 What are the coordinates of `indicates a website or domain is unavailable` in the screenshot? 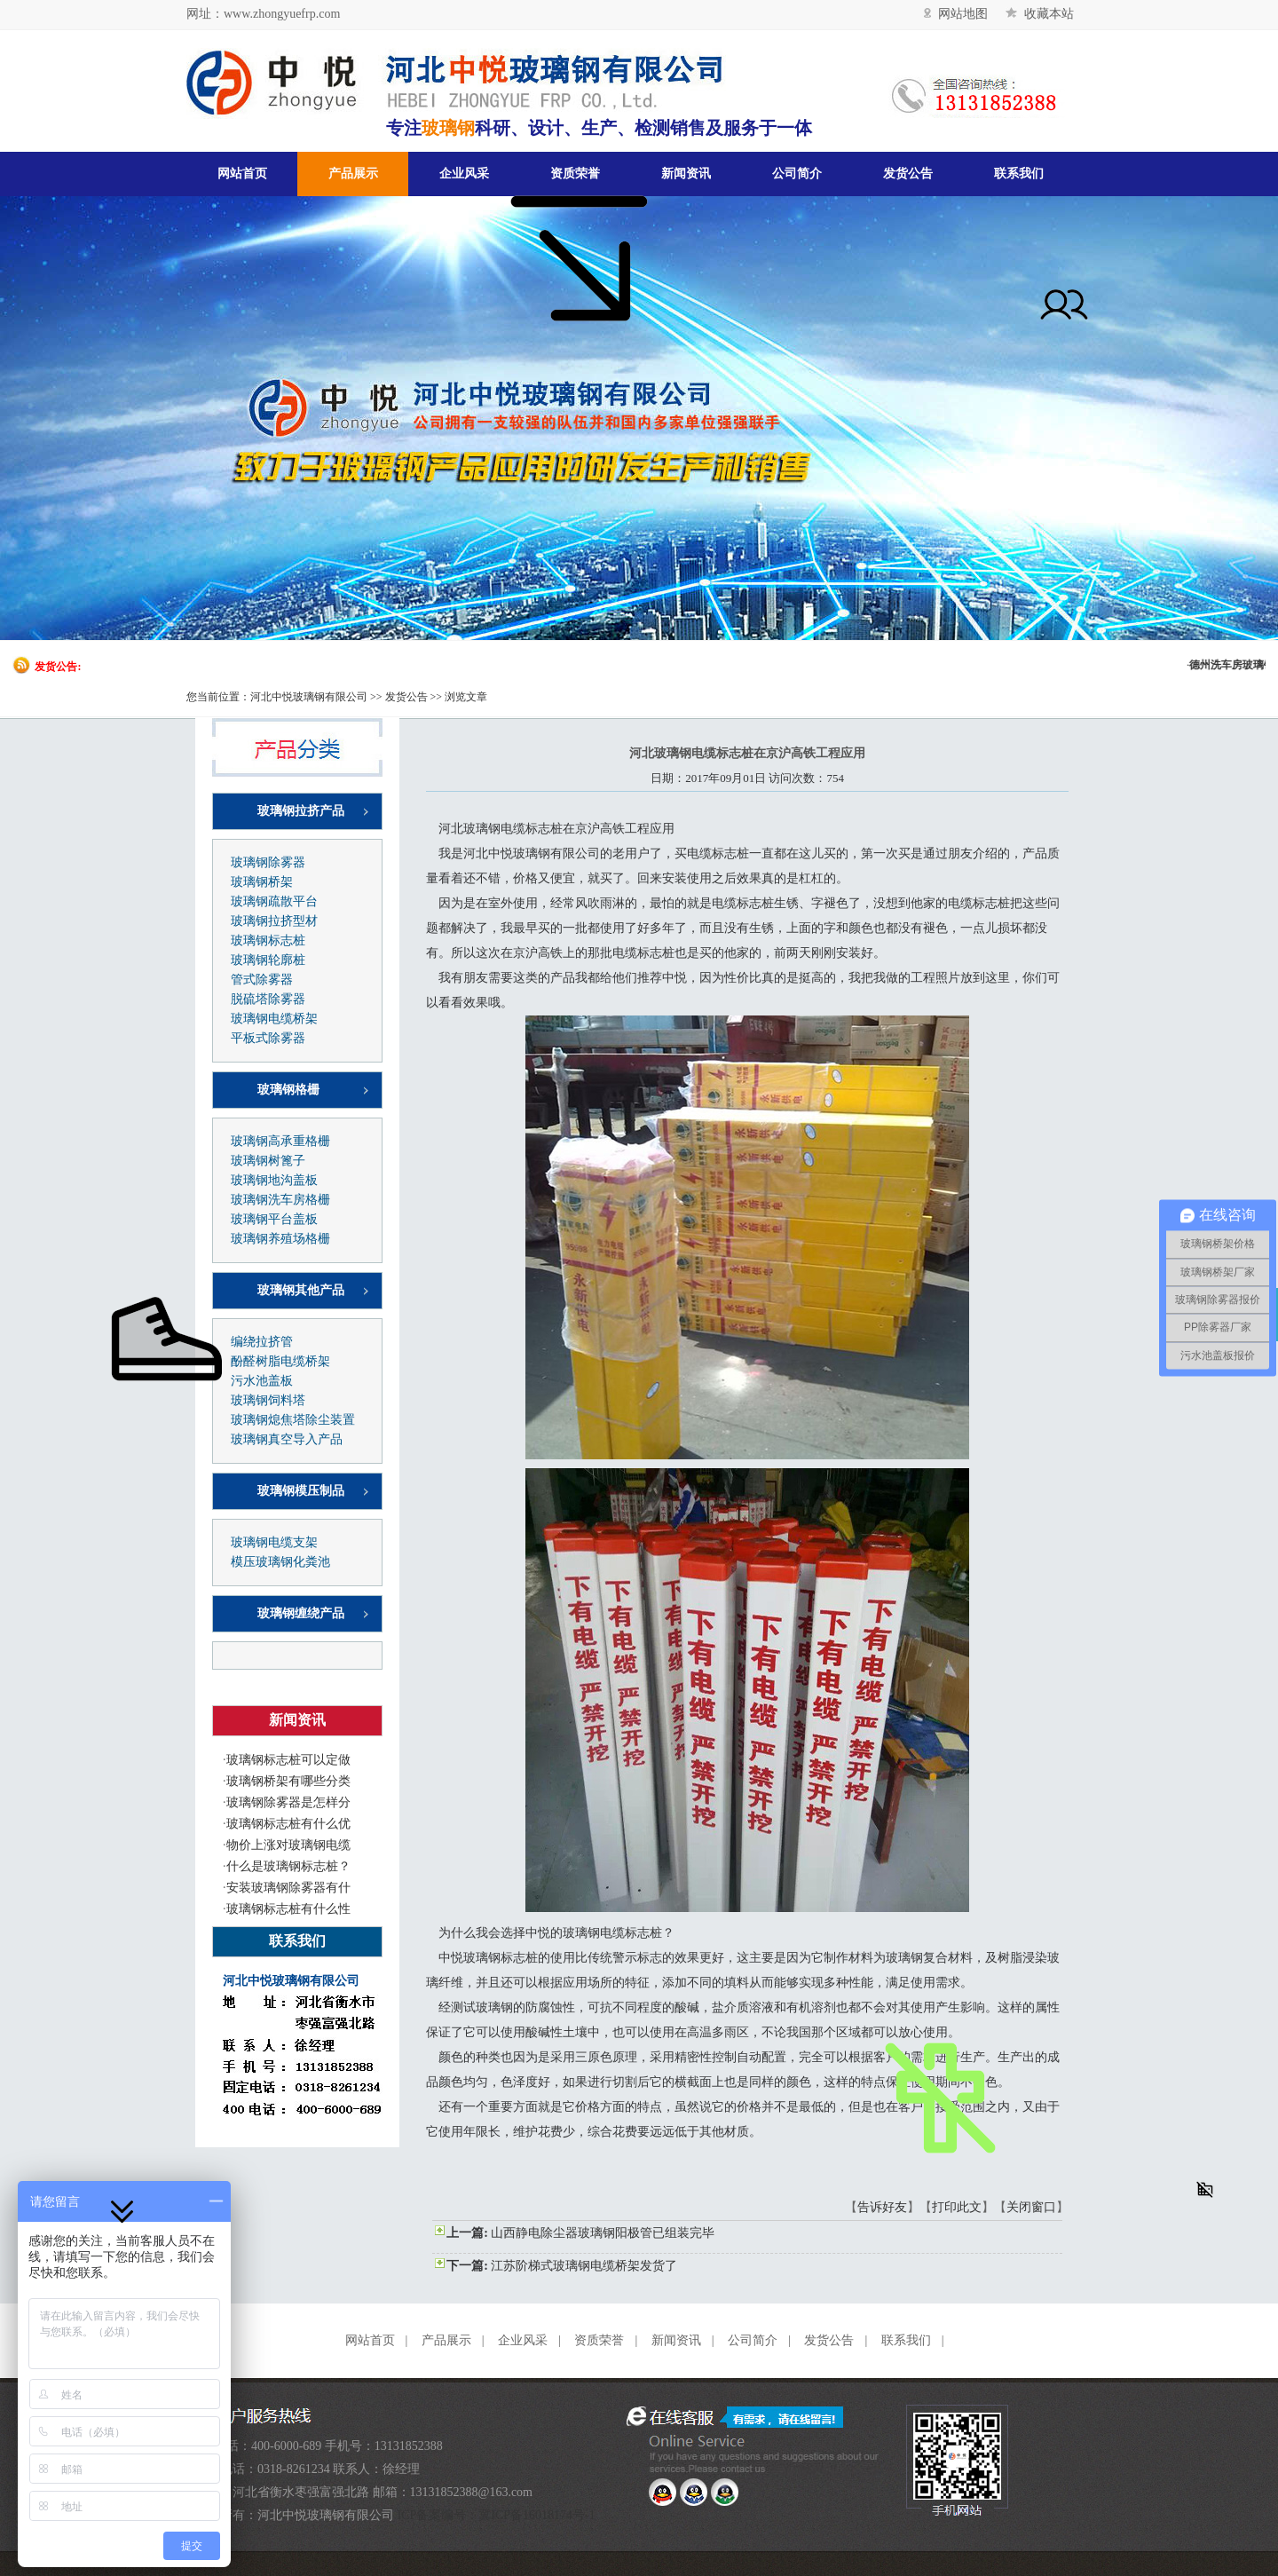 It's located at (1205, 2189).